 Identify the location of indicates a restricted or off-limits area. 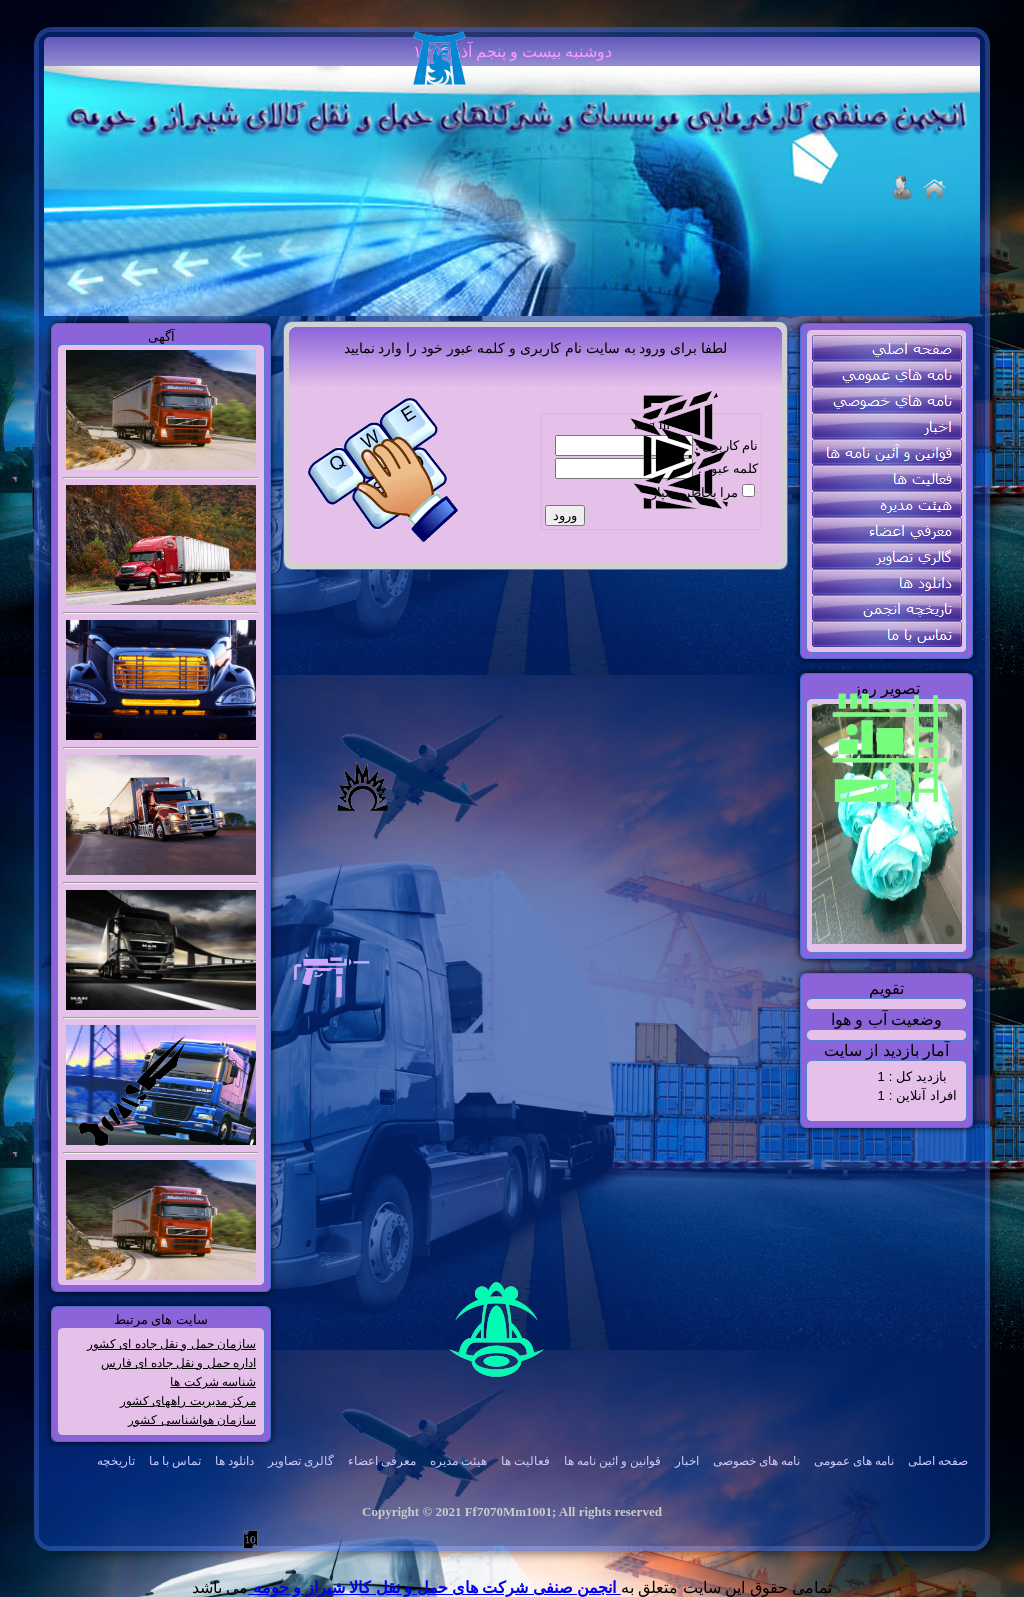
(678, 450).